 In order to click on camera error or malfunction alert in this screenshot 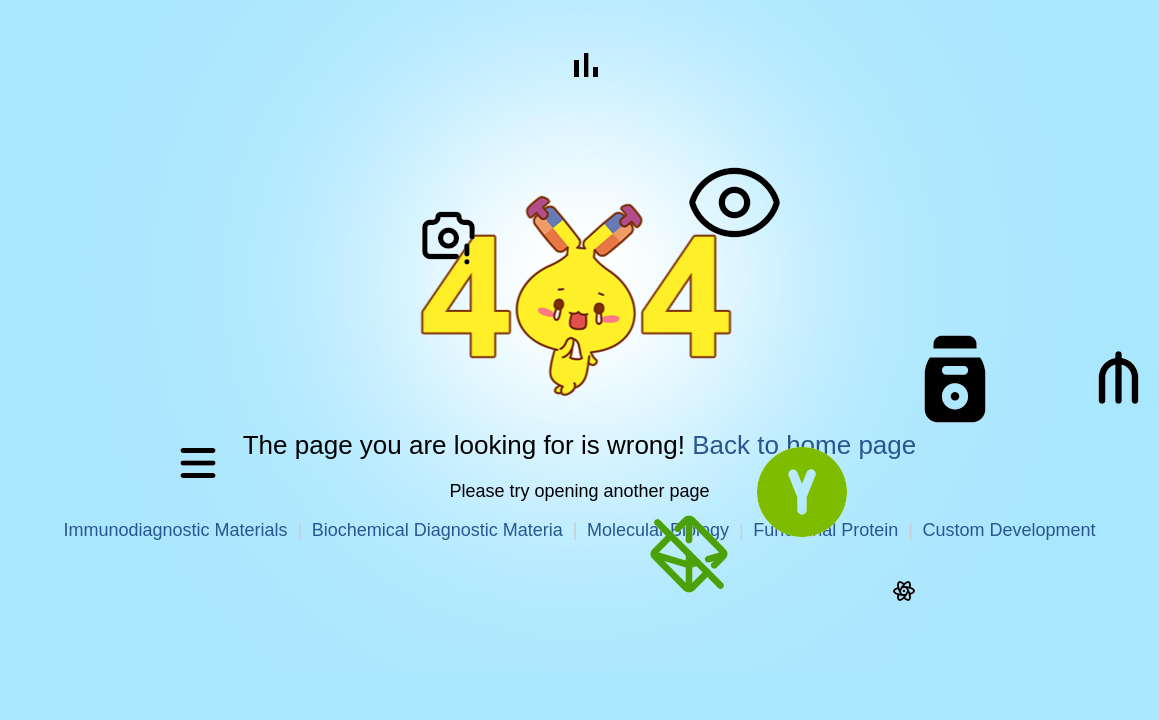, I will do `click(448, 235)`.